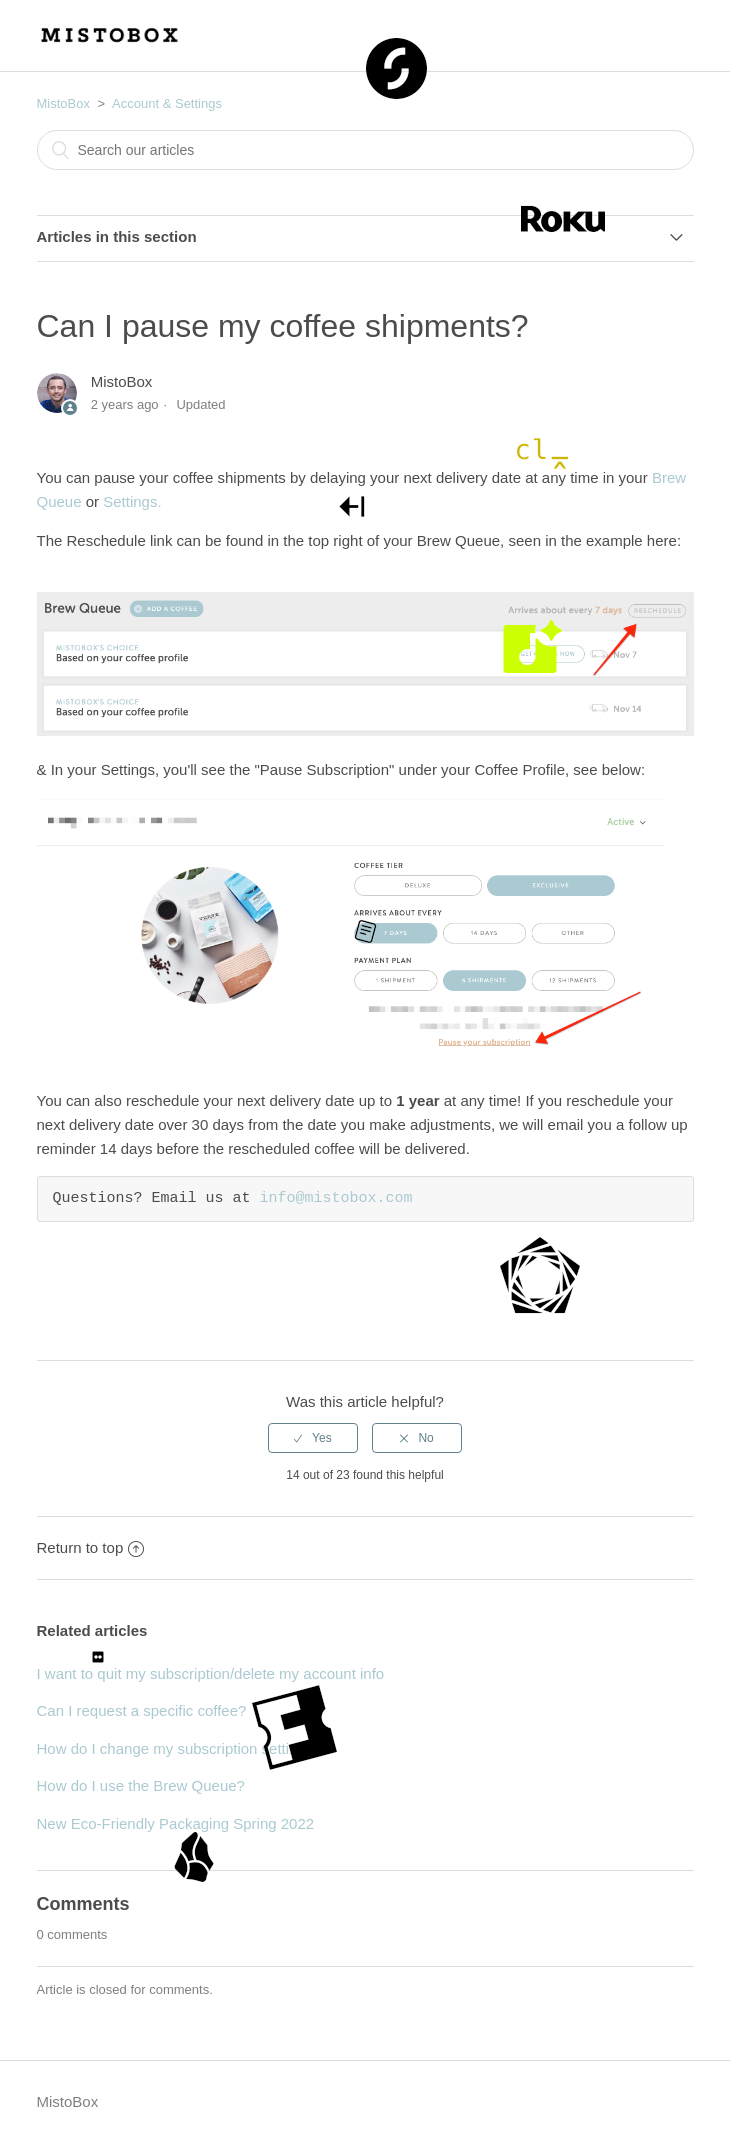 Image resolution: width=730 pixels, height=2144 pixels. Describe the element at coordinates (98, 1657) in the screenshot. I see `open flickr app` at that location.